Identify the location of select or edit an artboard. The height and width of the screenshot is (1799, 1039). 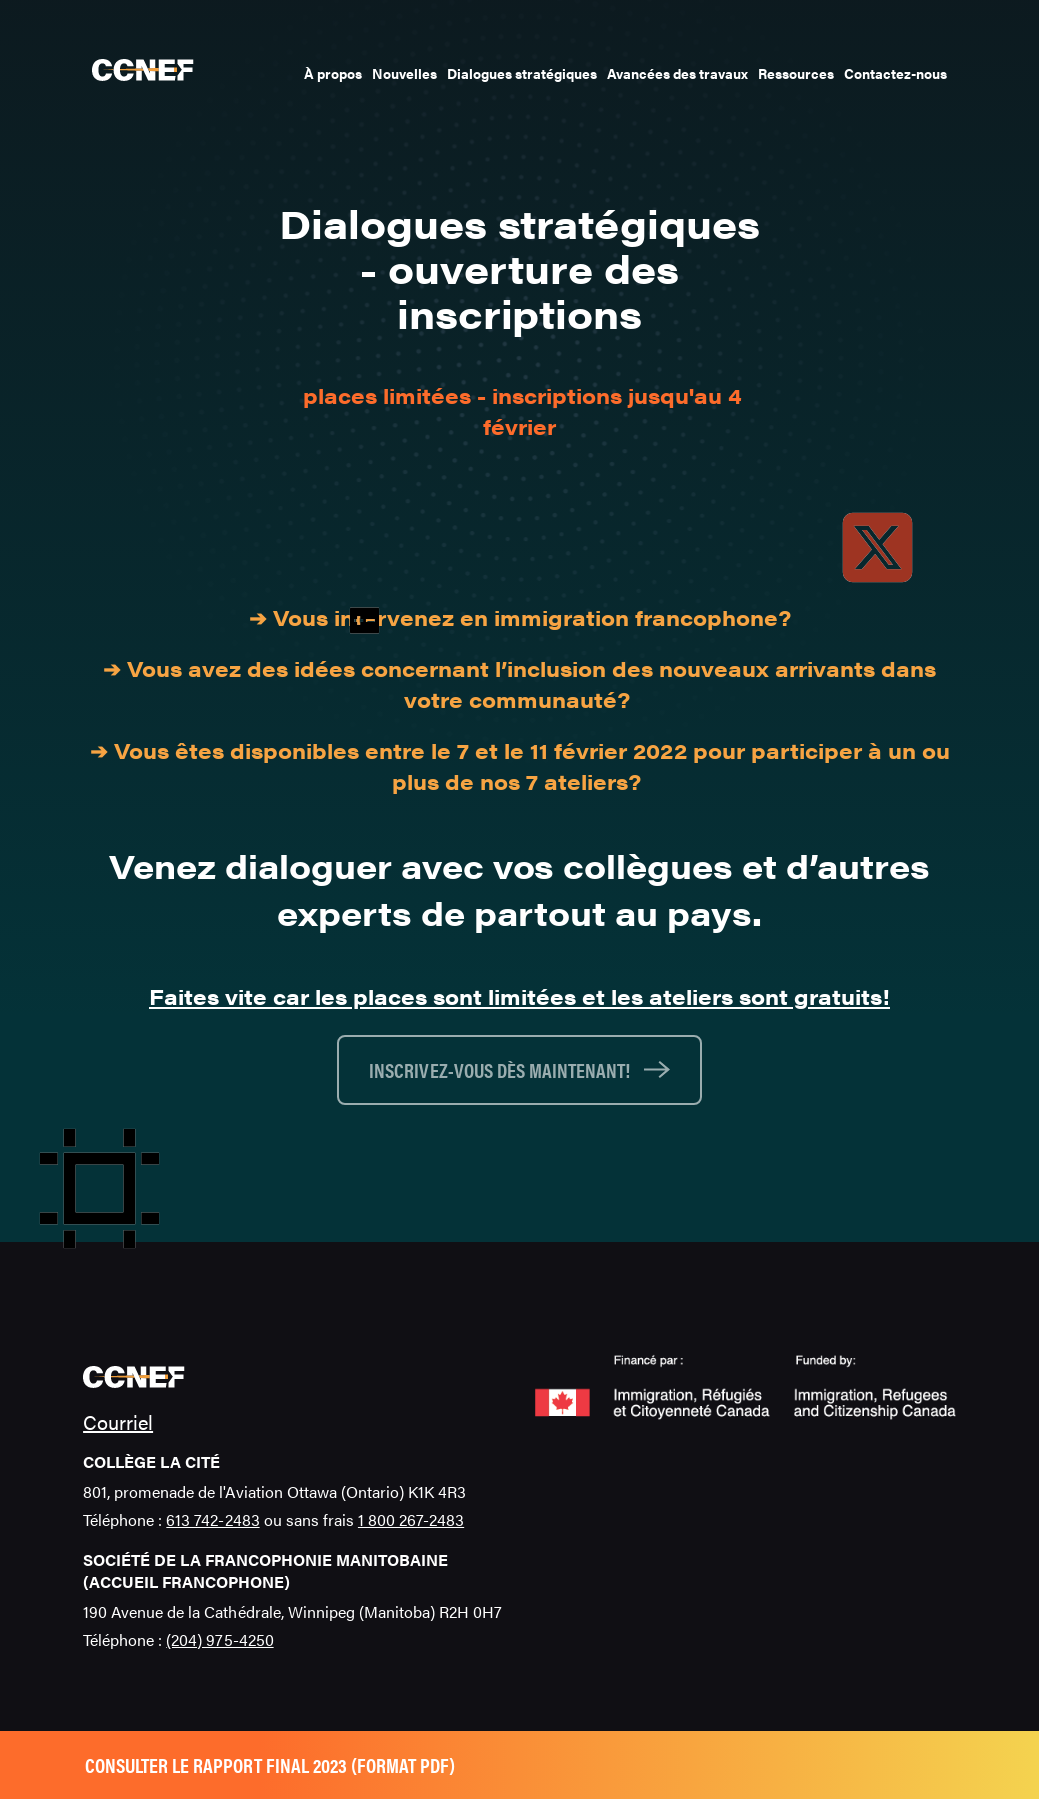
(99, 1188).